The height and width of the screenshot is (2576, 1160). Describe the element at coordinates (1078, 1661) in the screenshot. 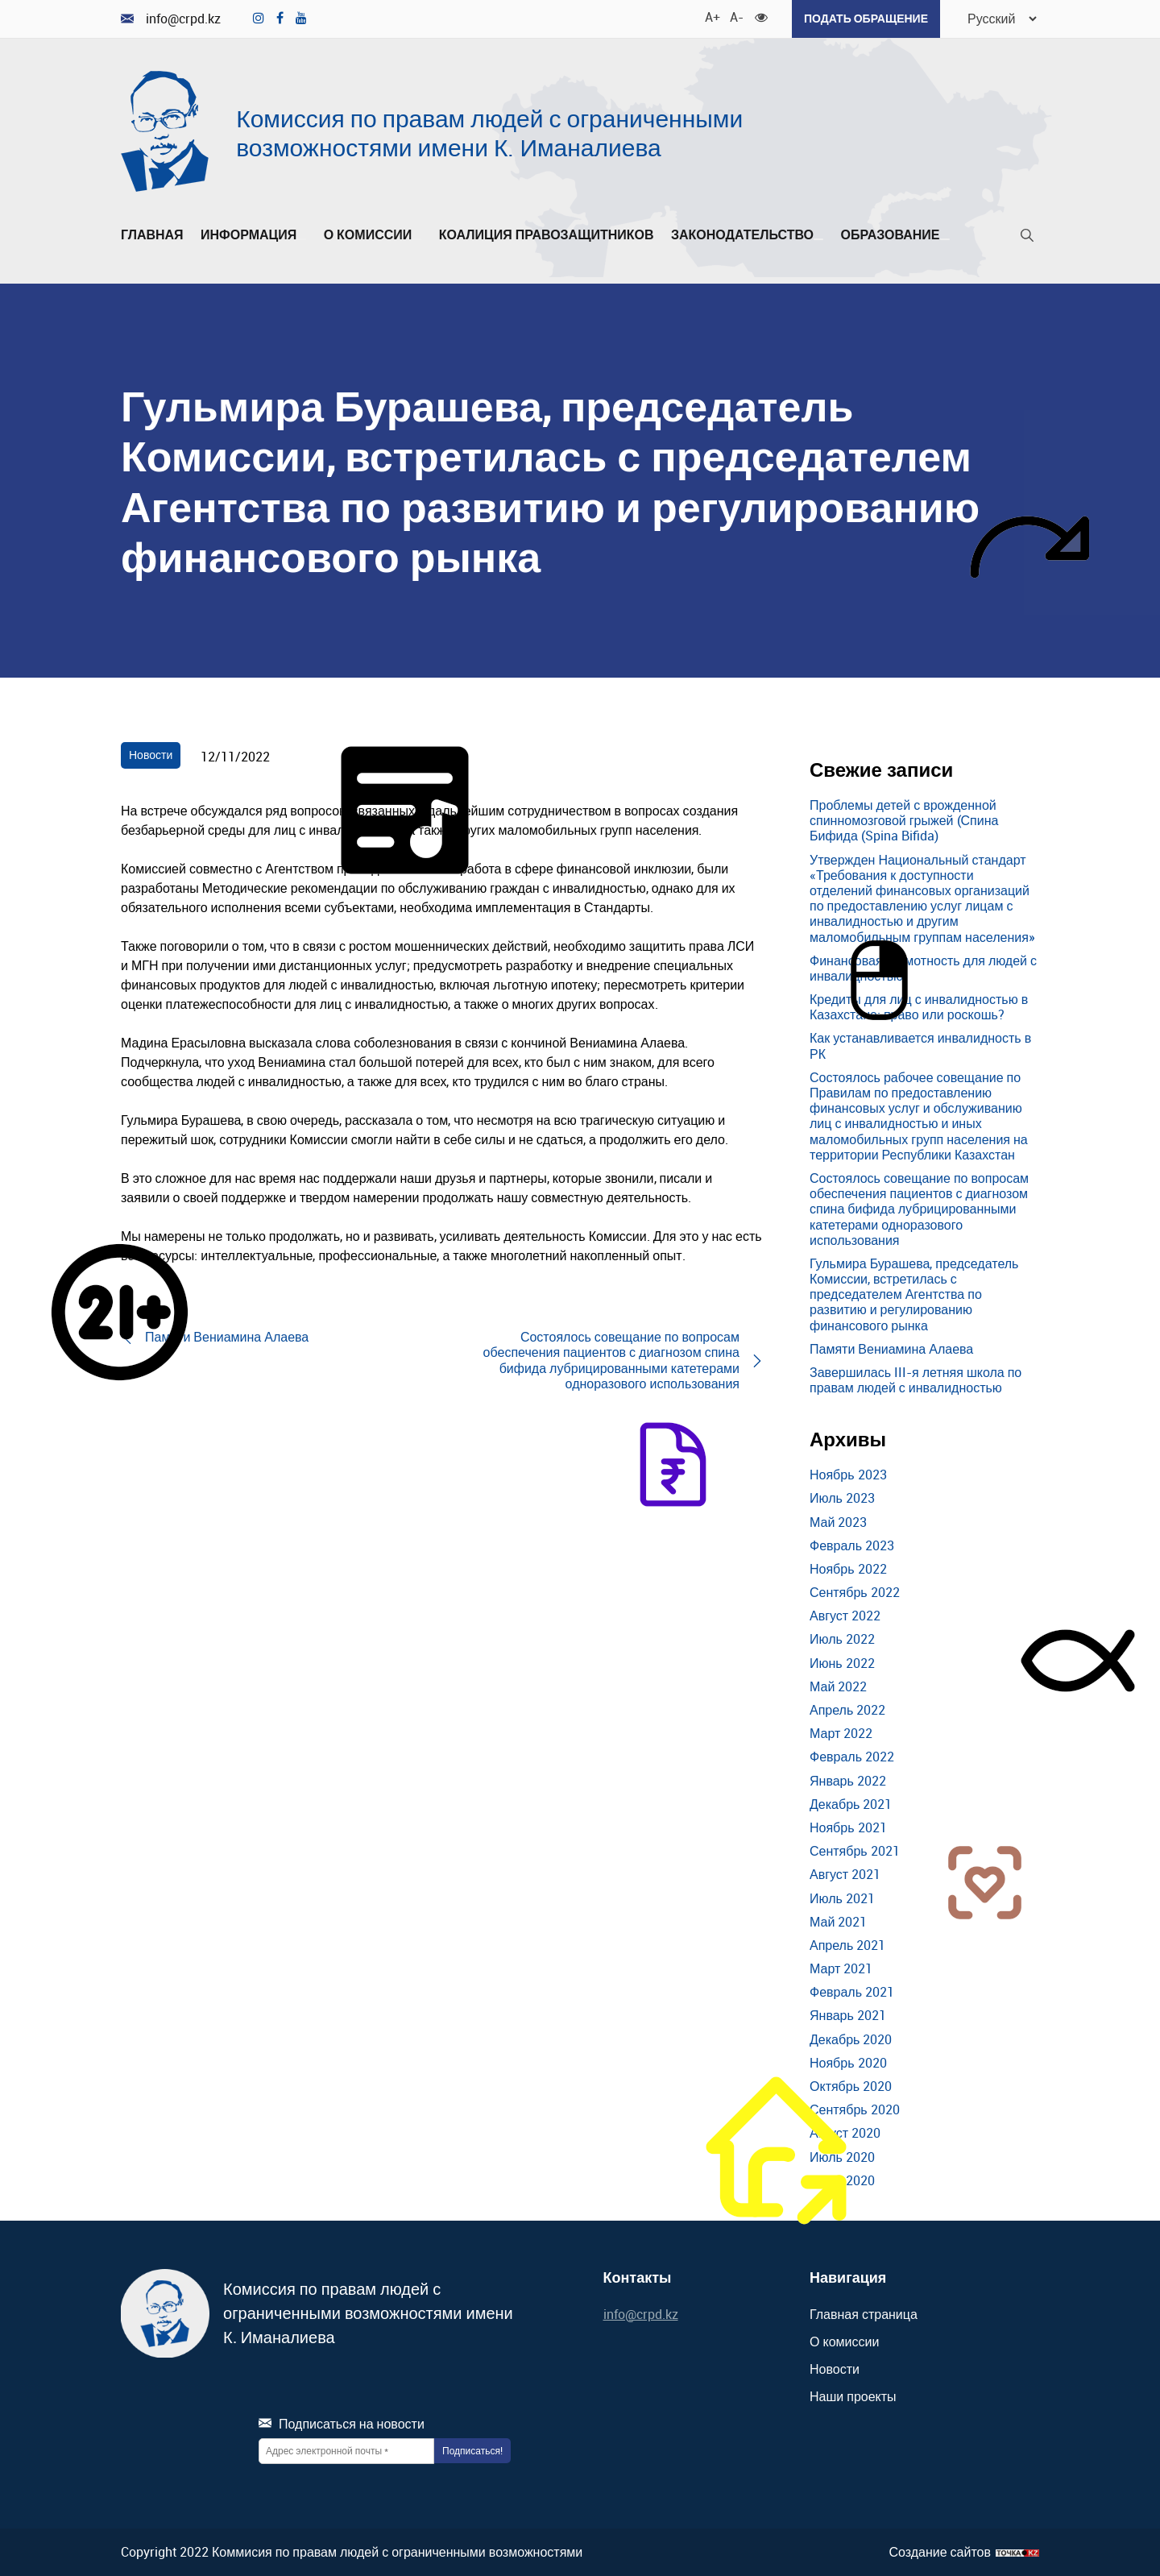

I see `indicates christian or faith-based content` at that location.